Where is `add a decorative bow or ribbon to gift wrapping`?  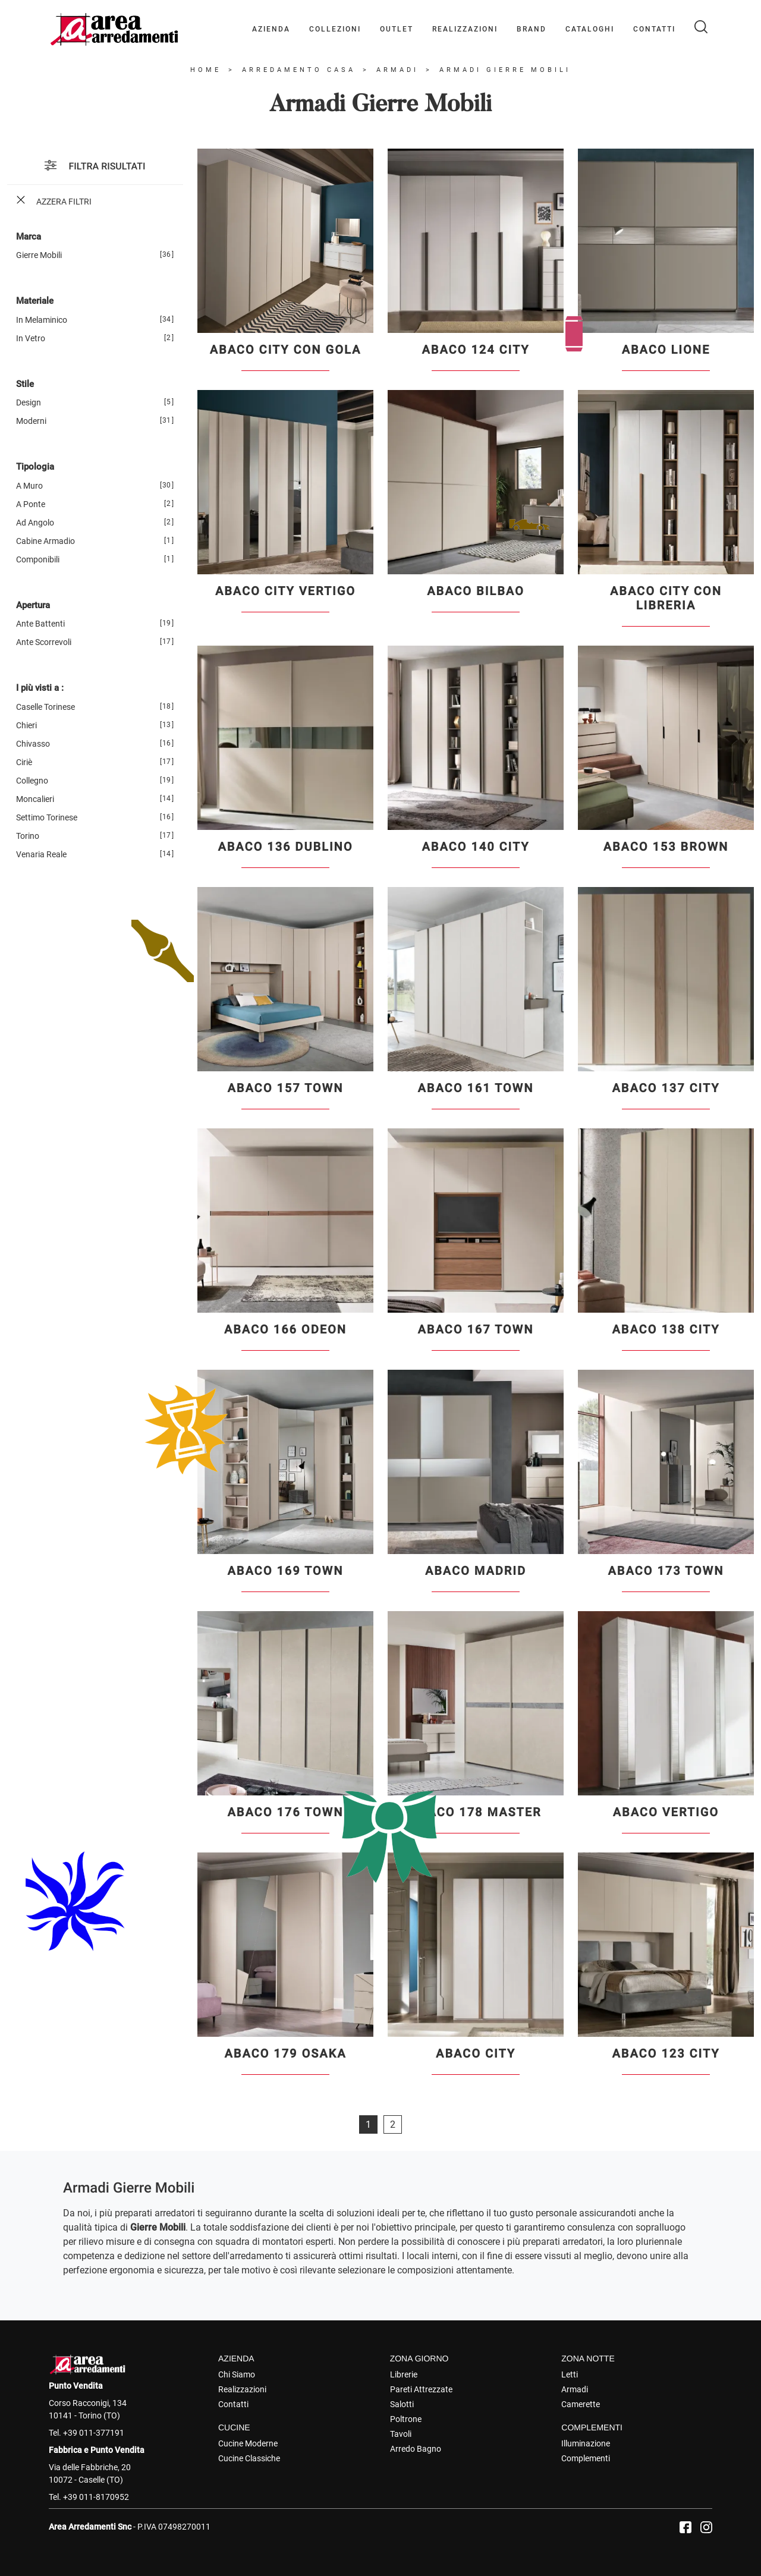 add a decorative bow or ribbon to gift wrapping is located at coordinates (389, 1837).